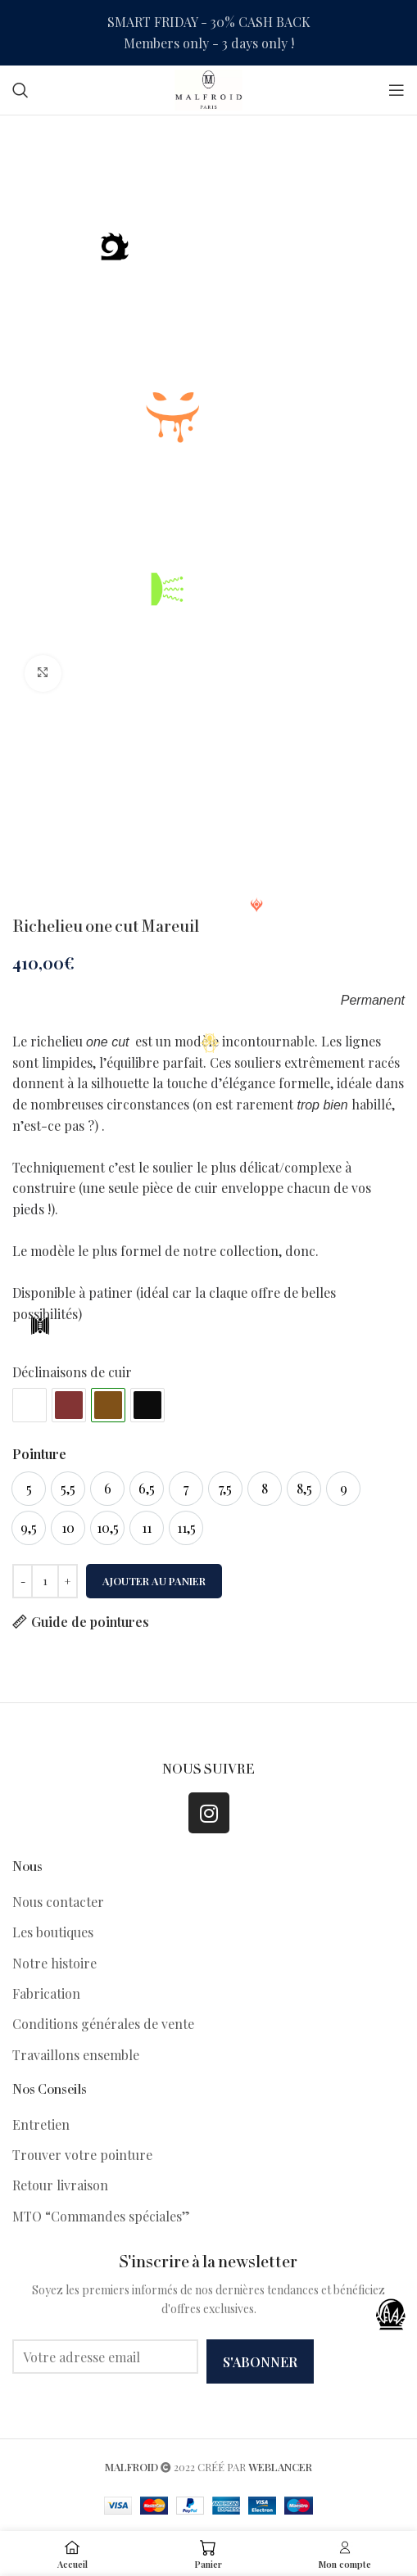  What do you see at coordinates (40, 1326) in the screenshot?
I see `accordion or bellows instrument in a music game` at bounding box center [40, 1326].